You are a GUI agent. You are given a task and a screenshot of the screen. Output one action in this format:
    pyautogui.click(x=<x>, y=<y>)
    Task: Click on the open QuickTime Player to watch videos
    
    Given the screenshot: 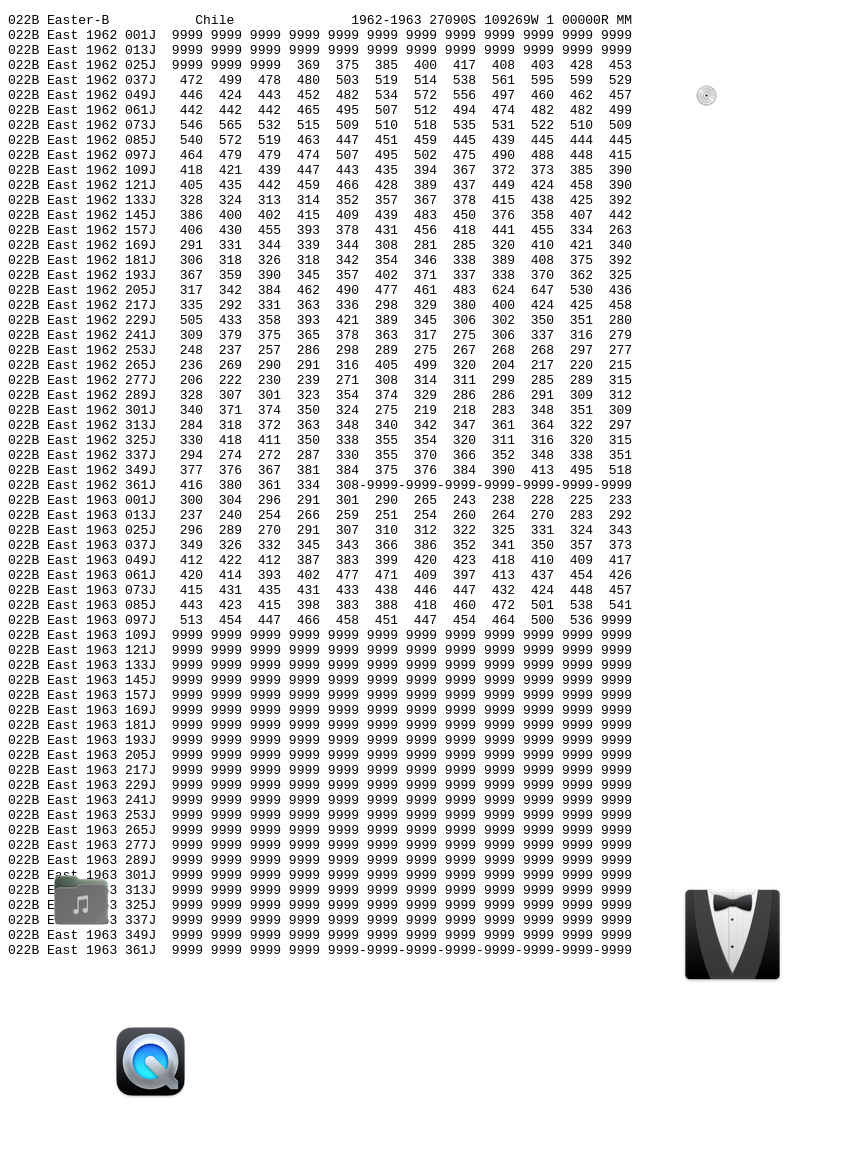 What is the action you would take?
    pyautogui.click(x=150, y=1061)
    